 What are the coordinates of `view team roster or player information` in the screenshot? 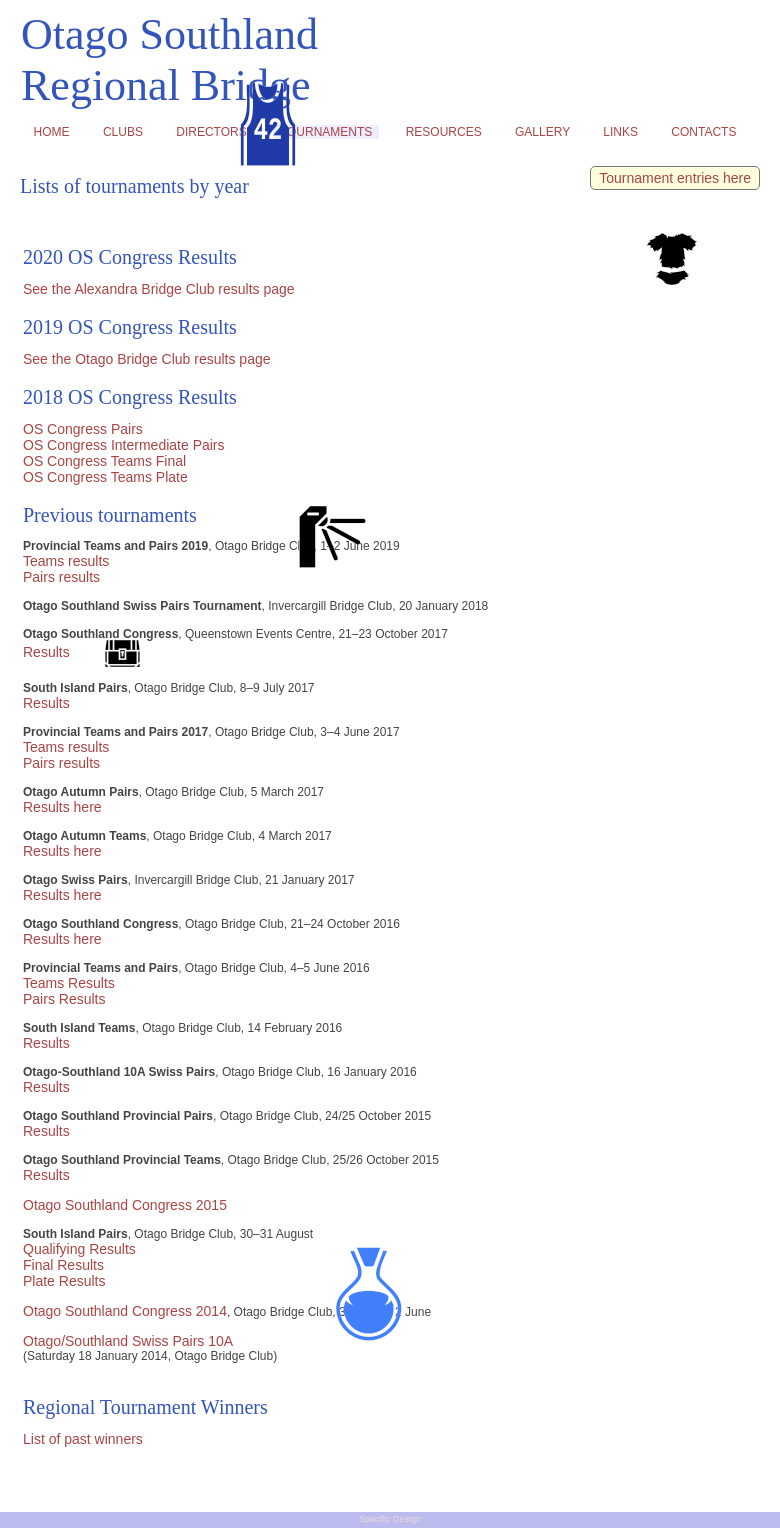 It's located at (268, 124).